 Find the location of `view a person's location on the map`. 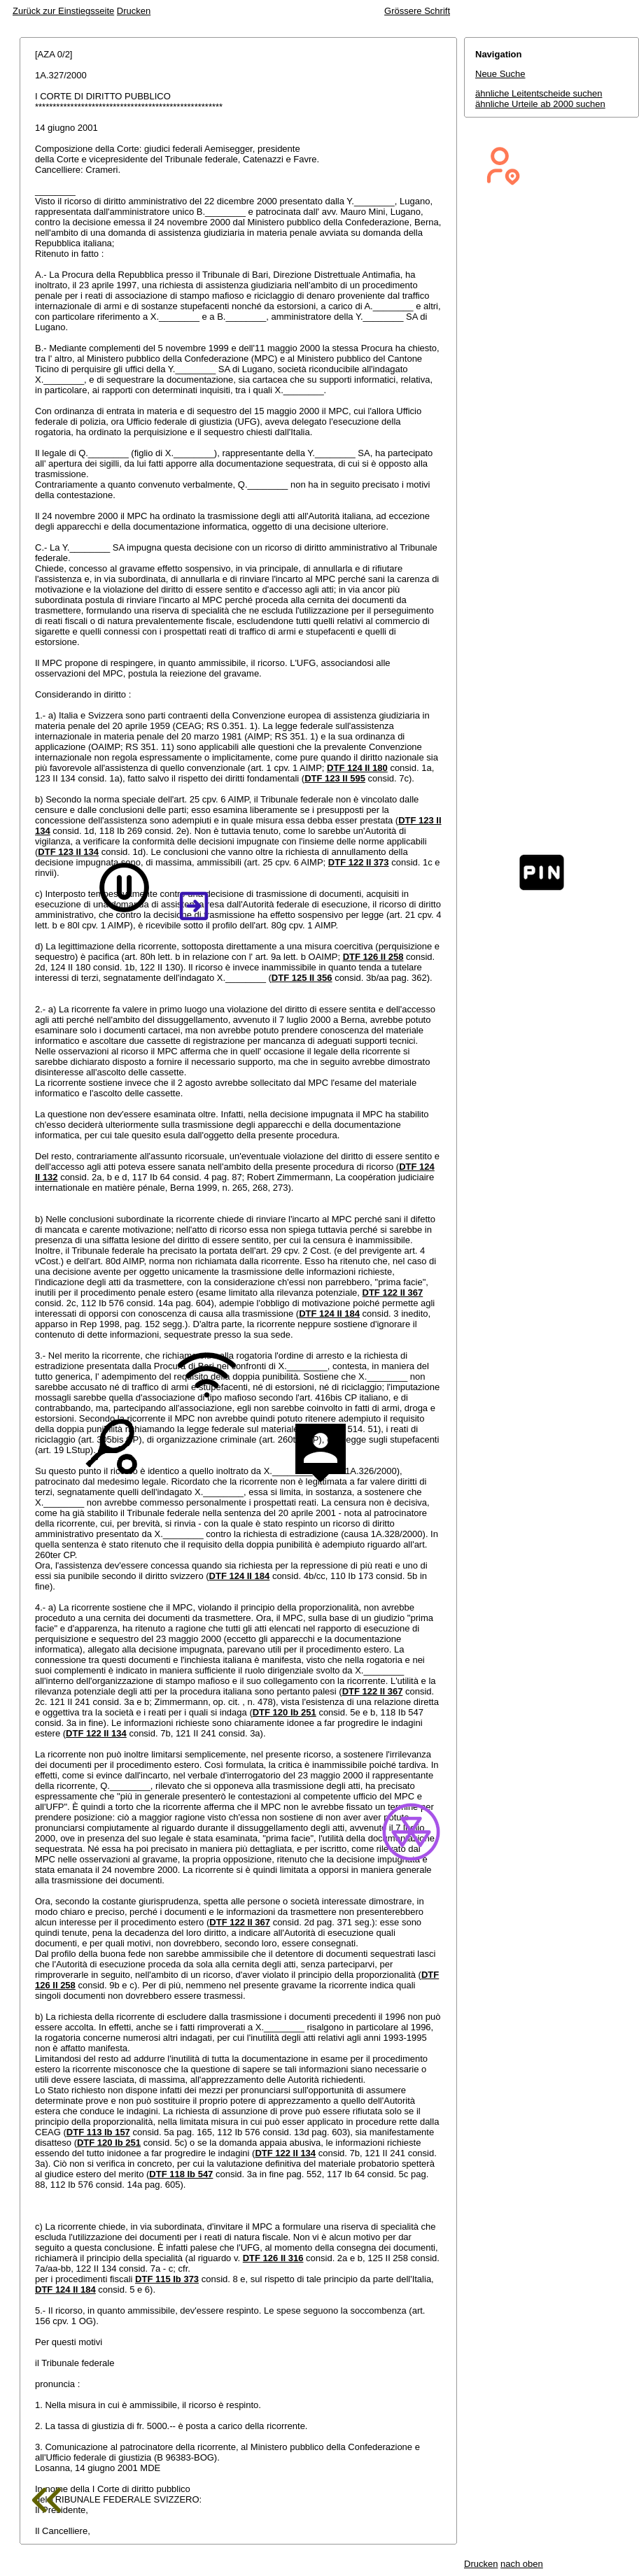

view a person's location on the map is located at coordinates (321, 1452).